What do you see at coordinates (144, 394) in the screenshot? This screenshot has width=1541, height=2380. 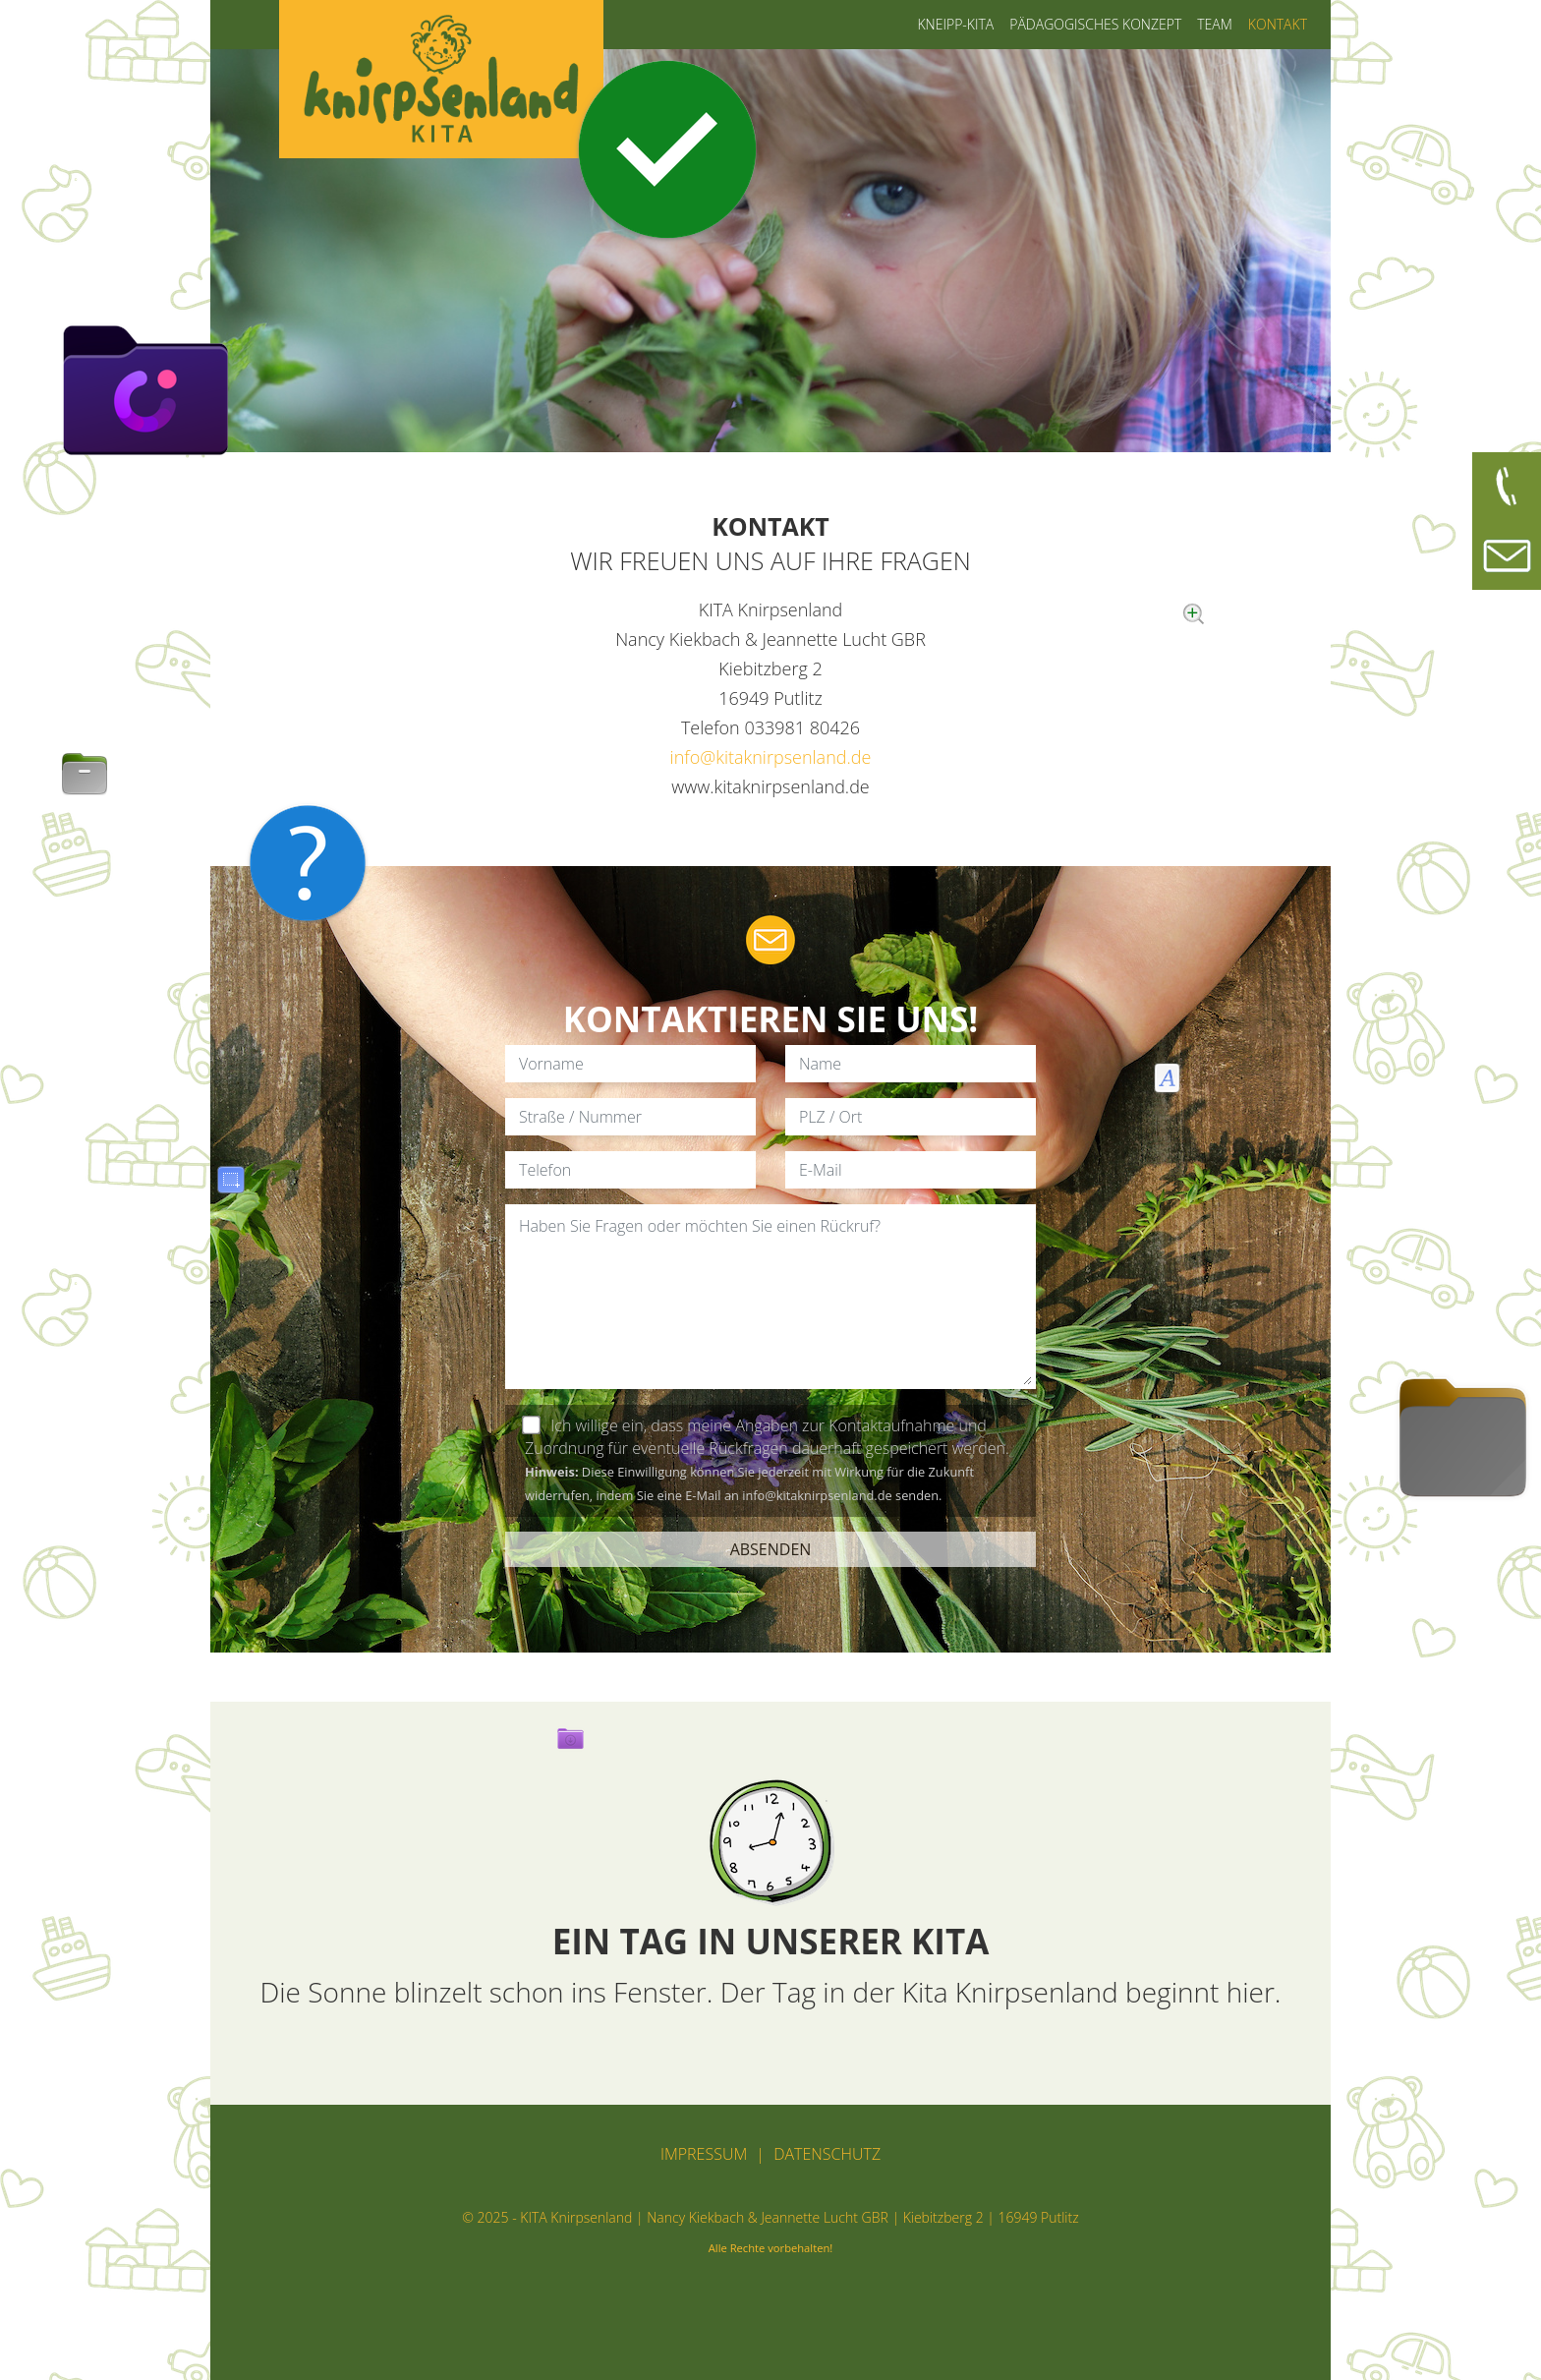 I see `open wondershare democreator project folder` at bounding box center [144, 394].